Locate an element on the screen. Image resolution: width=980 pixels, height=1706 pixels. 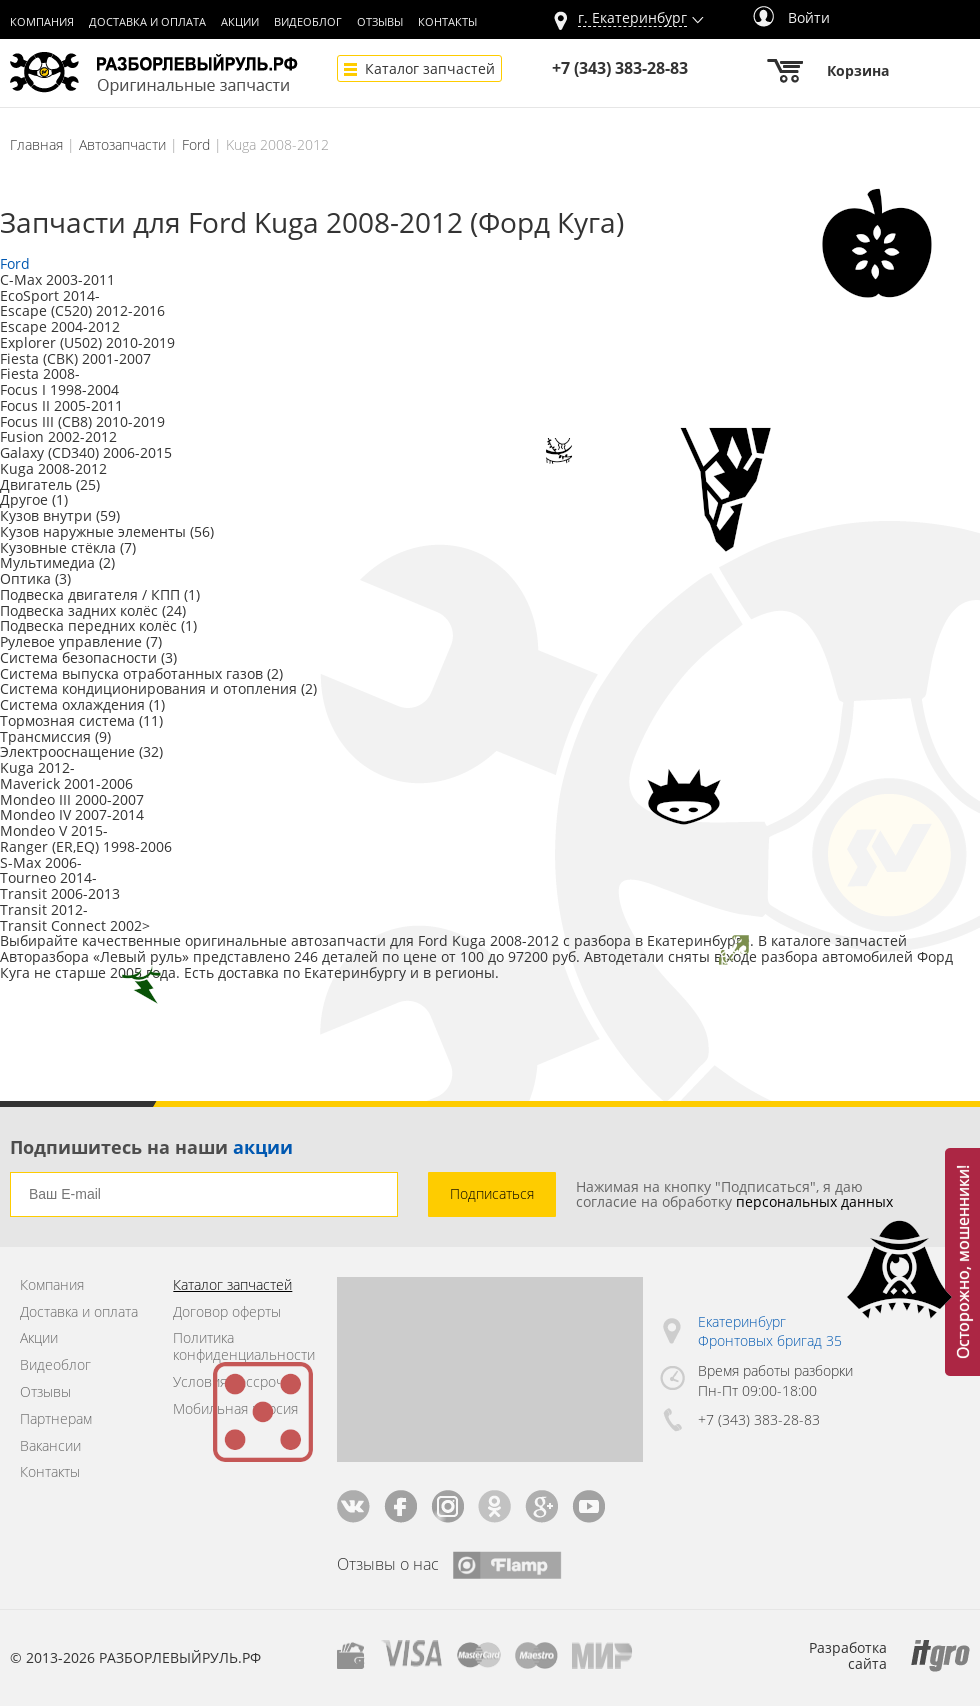
activate defense or shield ability is located at coordinates (684, 798).